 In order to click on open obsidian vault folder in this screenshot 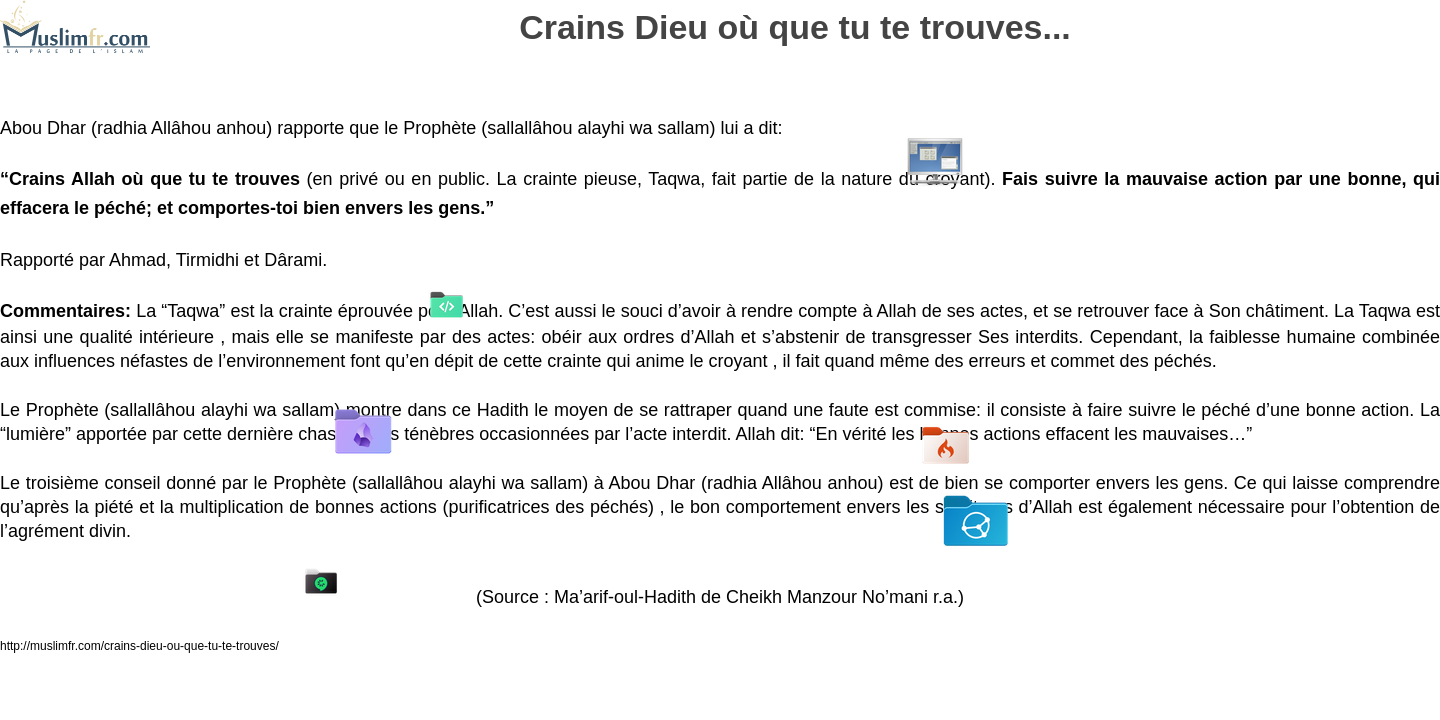, I will do `click(363, 433)`.